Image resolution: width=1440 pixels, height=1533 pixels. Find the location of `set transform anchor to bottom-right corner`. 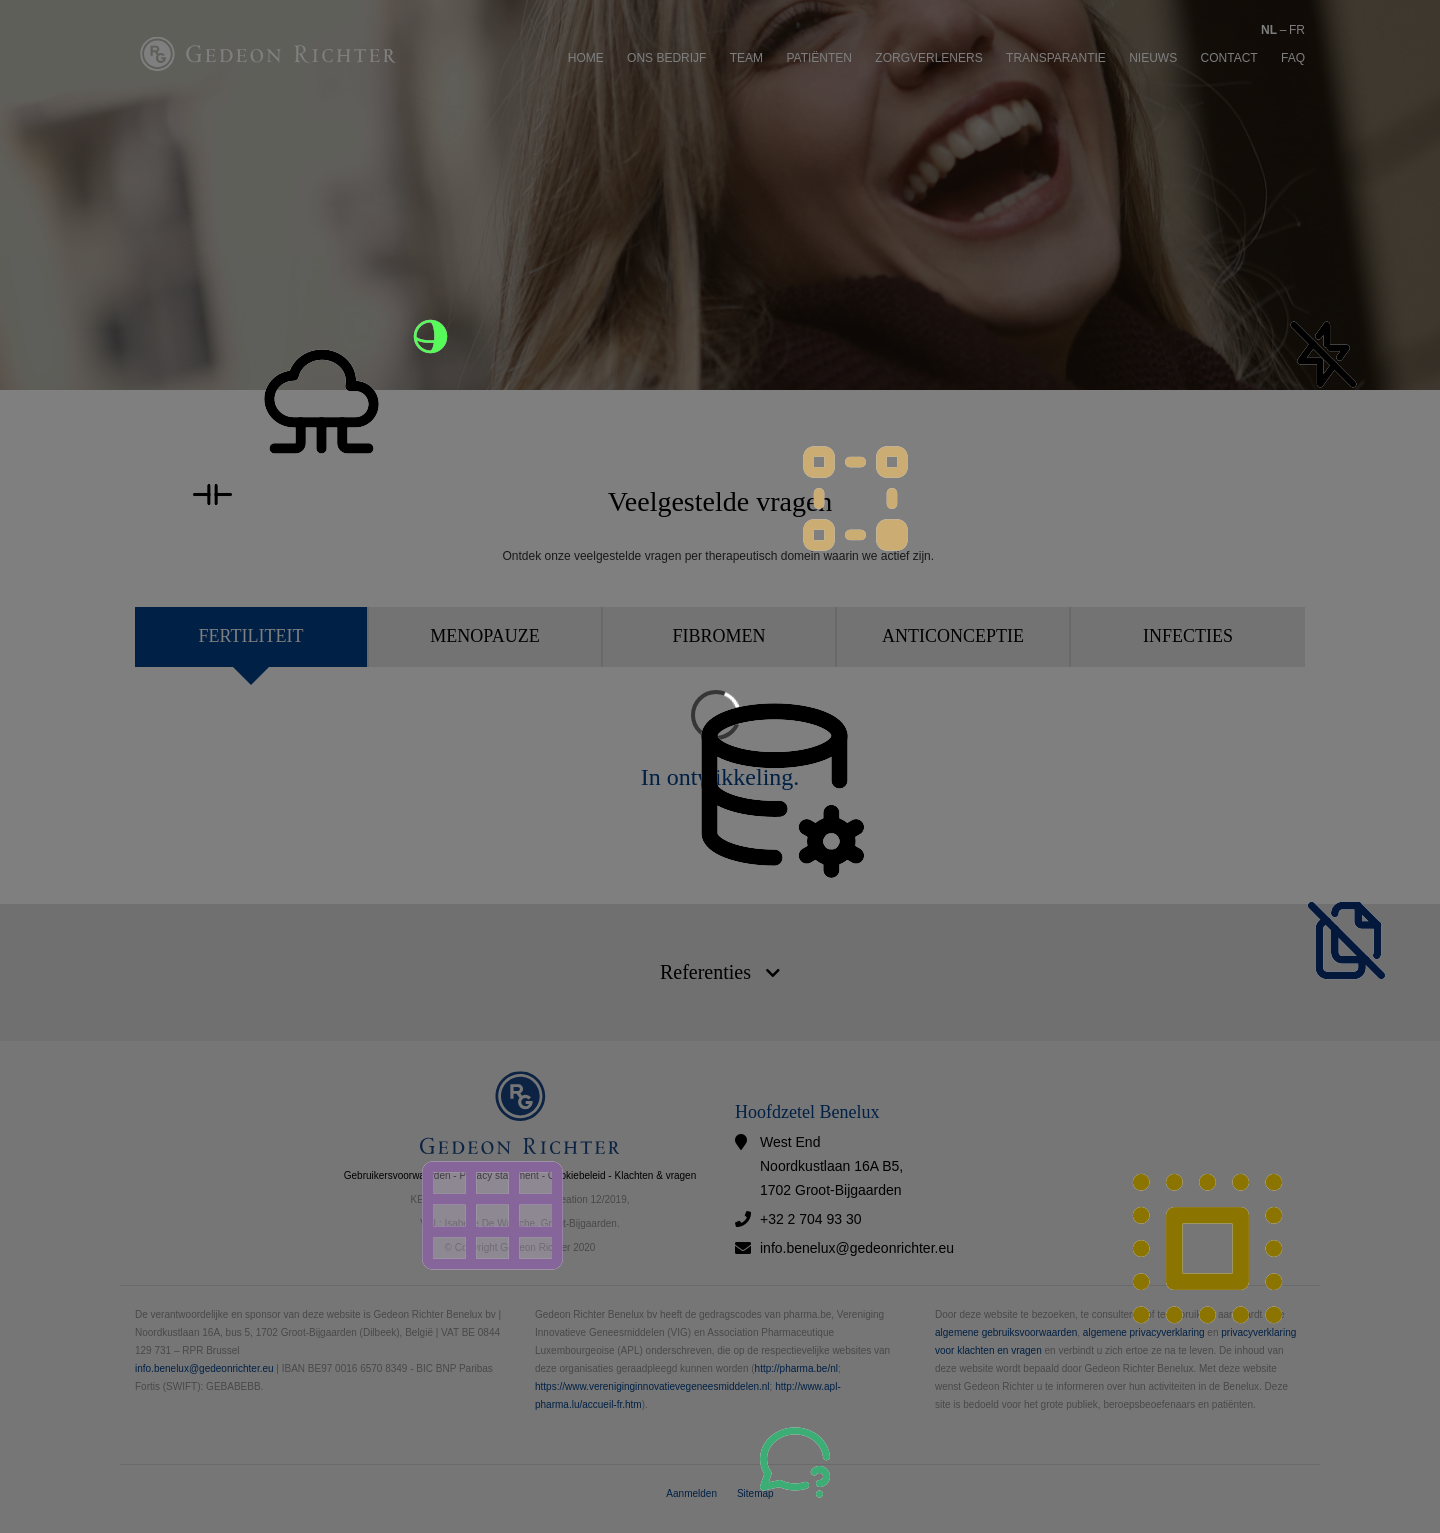

set transform anchor to bottom-right corner is located at coordinates (855, 498).